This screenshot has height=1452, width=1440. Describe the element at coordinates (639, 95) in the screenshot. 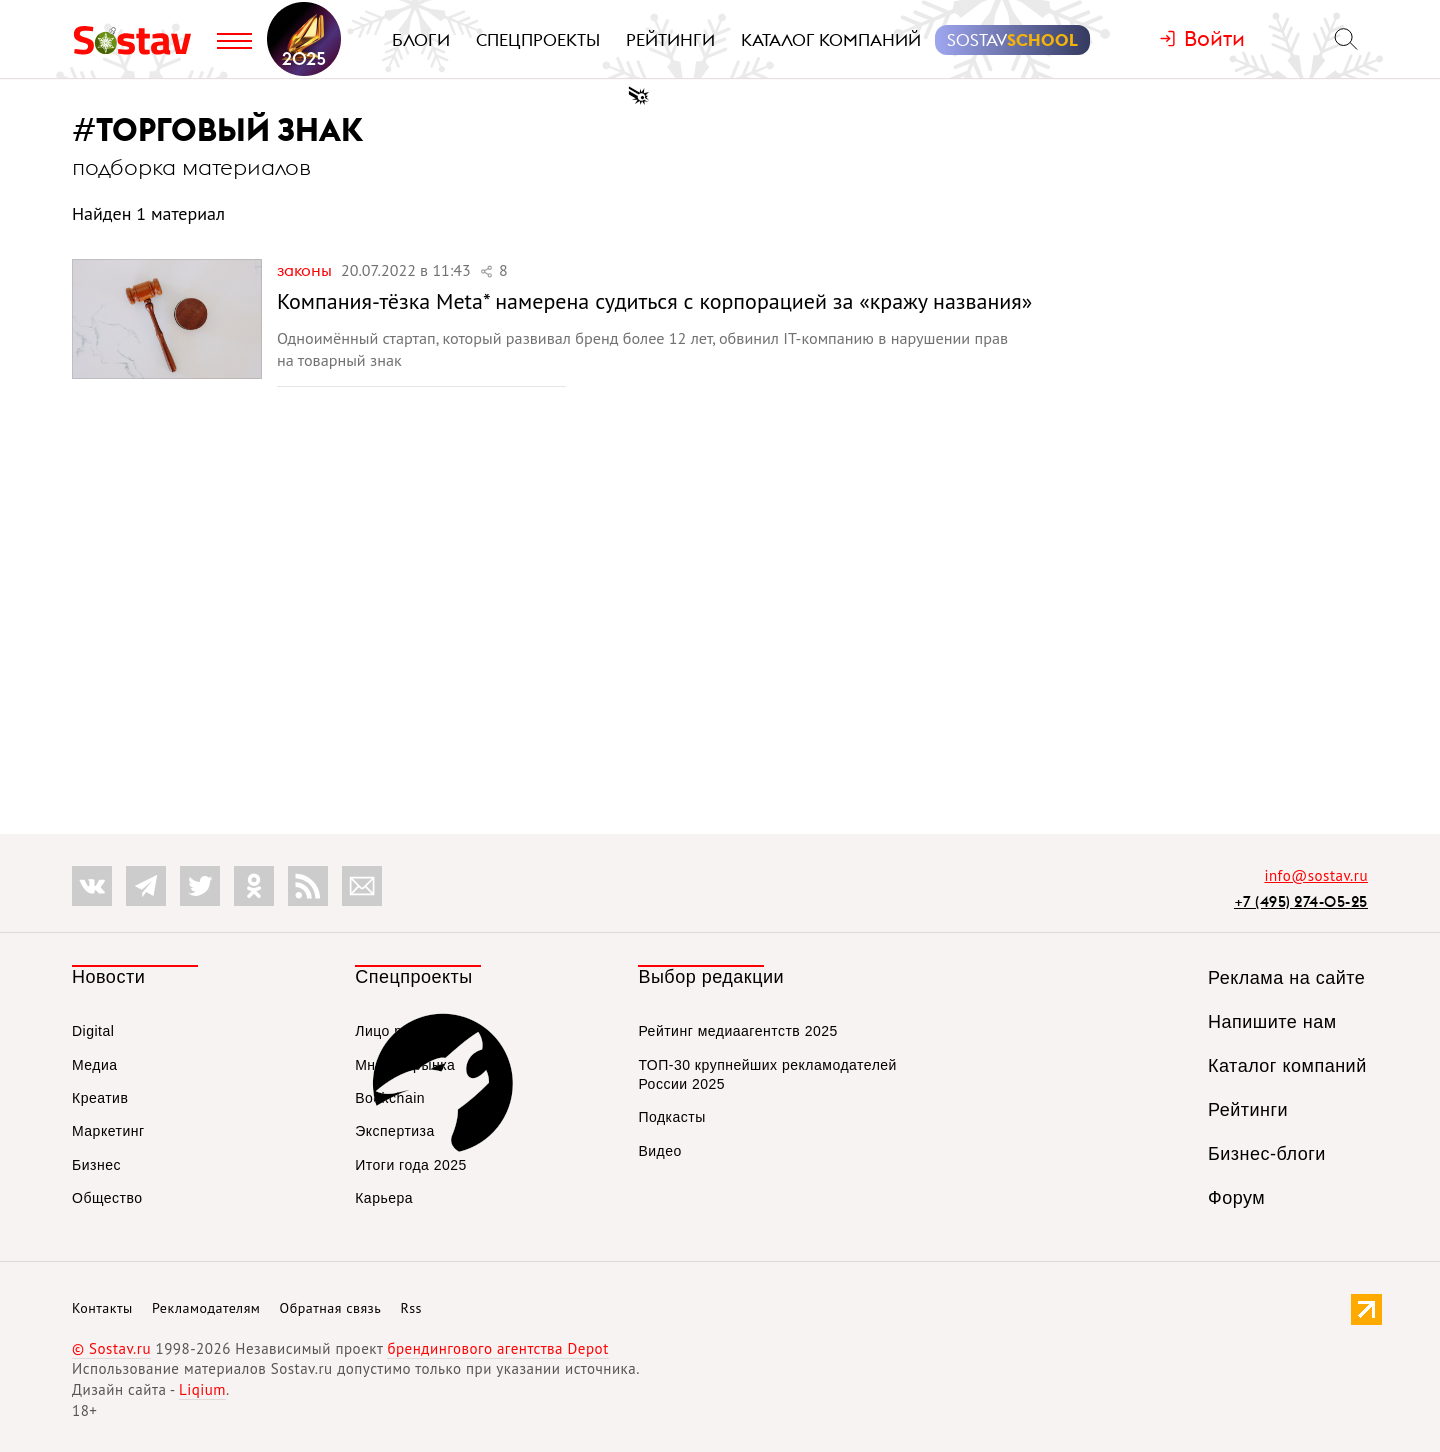

I see `indicates precision aiming or targeting mode` at that location.